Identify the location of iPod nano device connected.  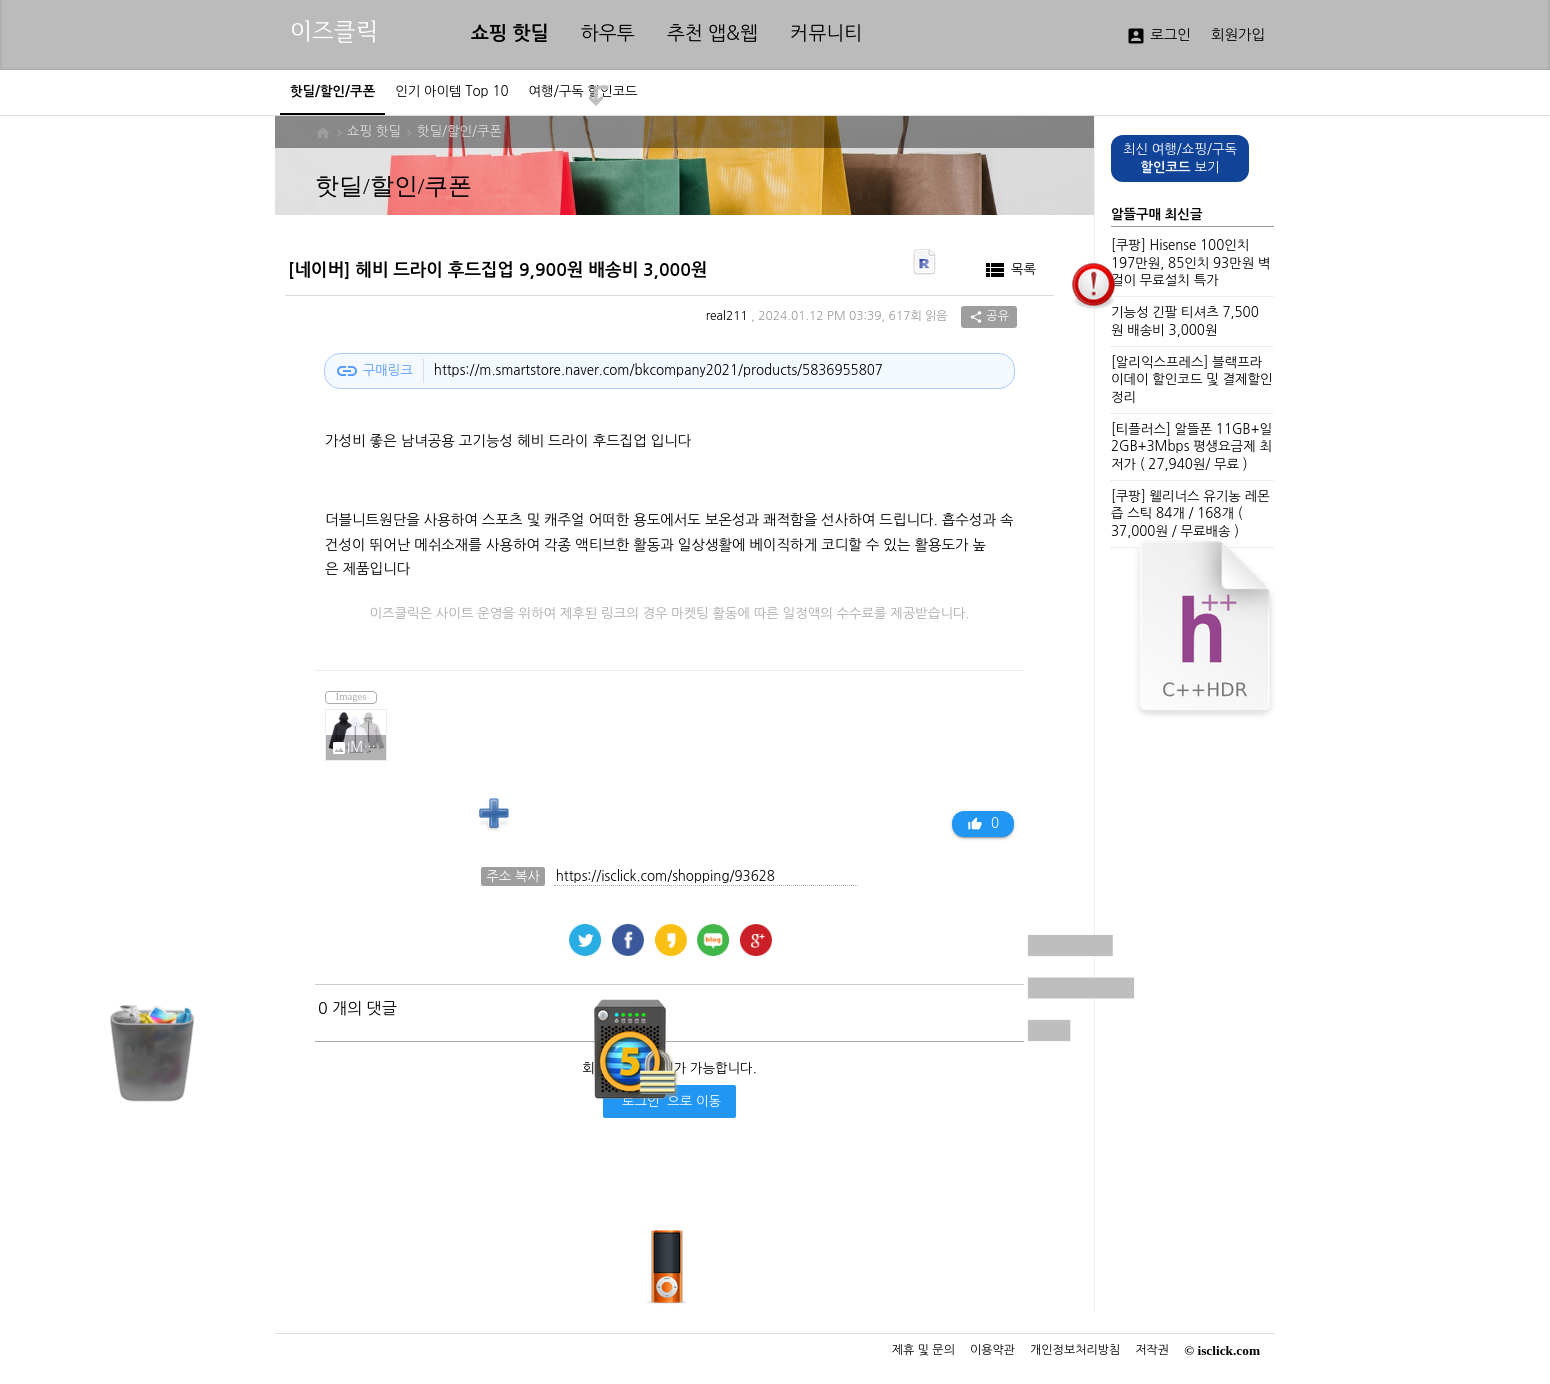
(666, 1267).